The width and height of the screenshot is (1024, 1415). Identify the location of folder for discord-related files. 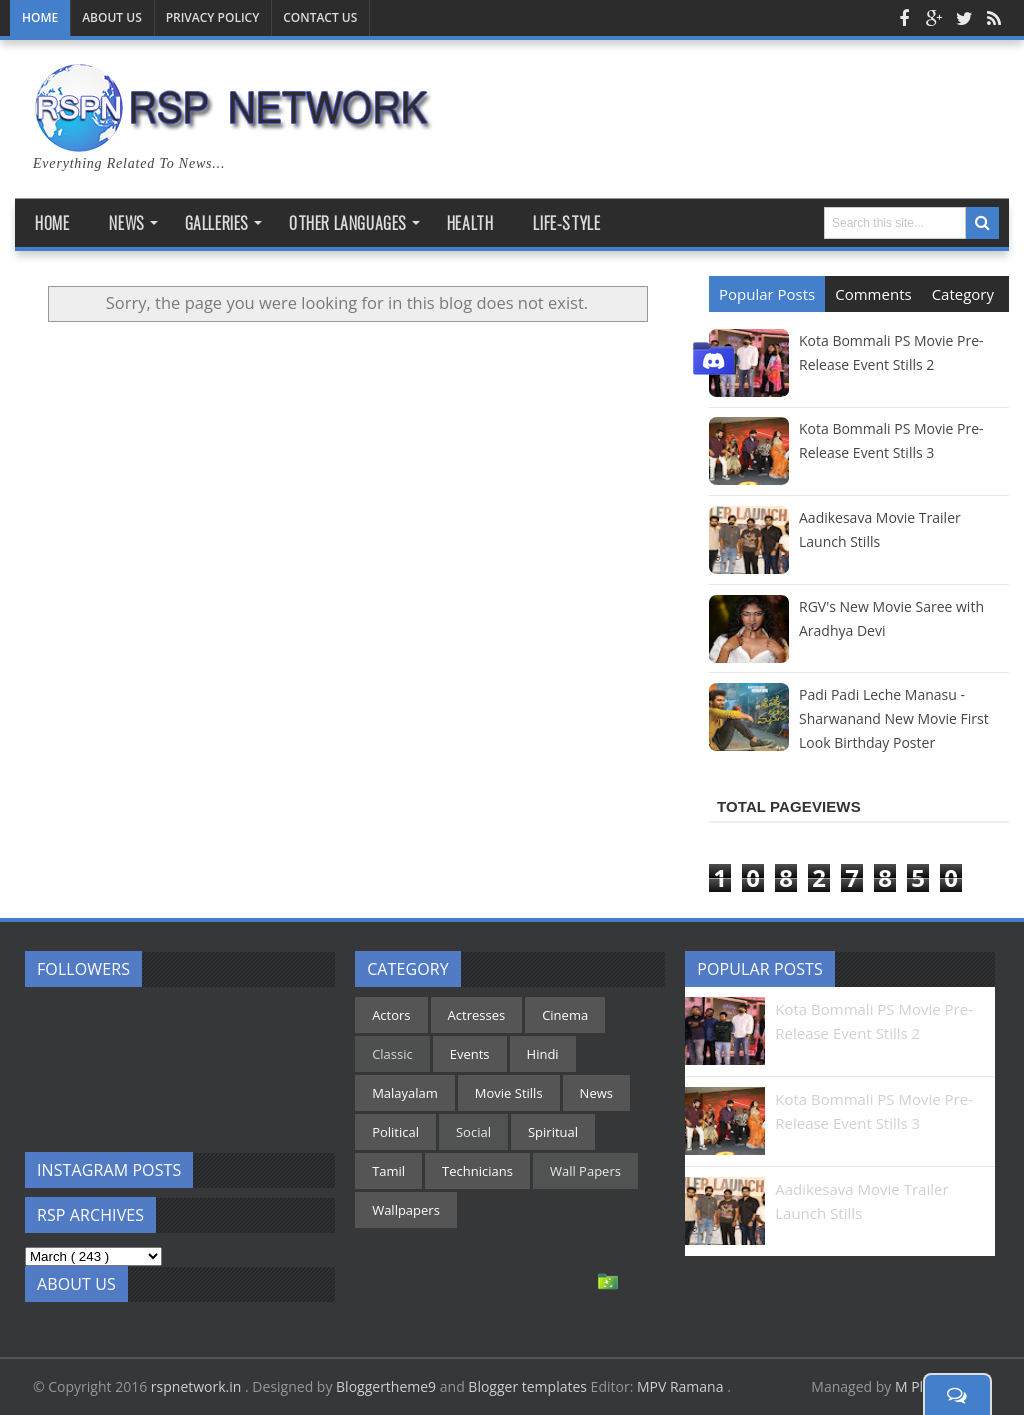
(713, 359).